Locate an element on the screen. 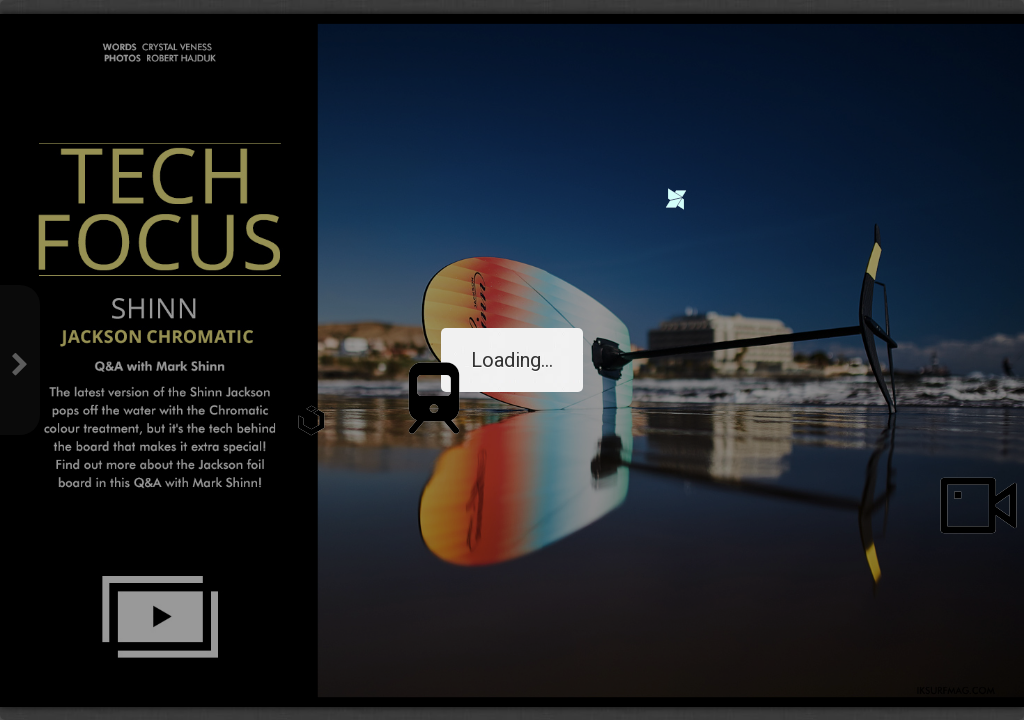  MODX content management system logo is located at coordinates (676, 199).